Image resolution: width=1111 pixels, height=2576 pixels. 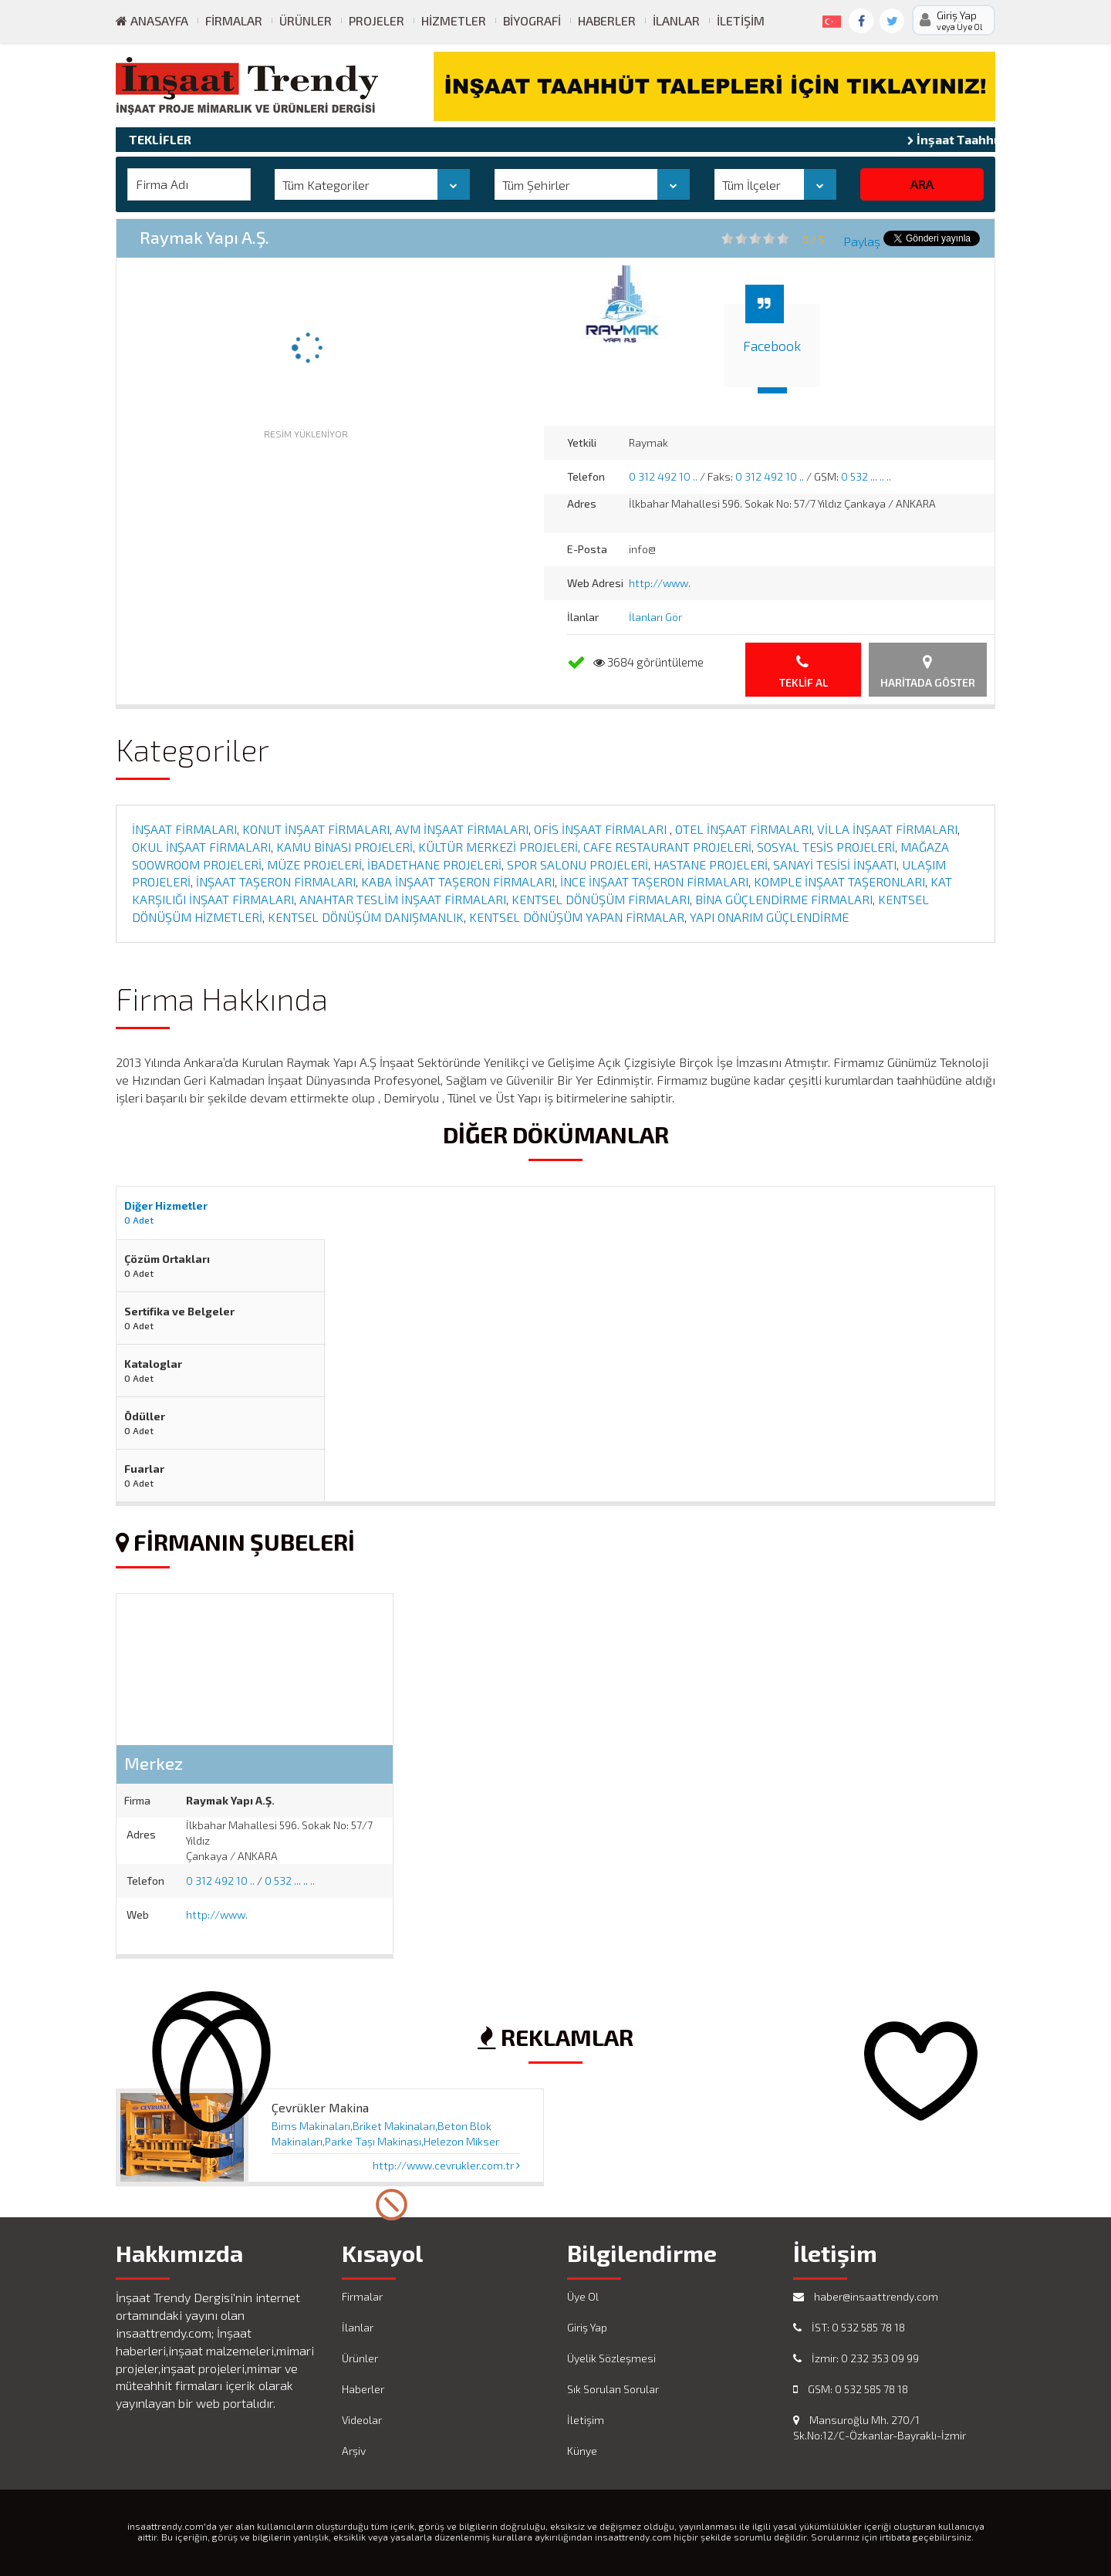 I want to click on indicates a blocked or prohibited action, so click(x=391, y=2204).